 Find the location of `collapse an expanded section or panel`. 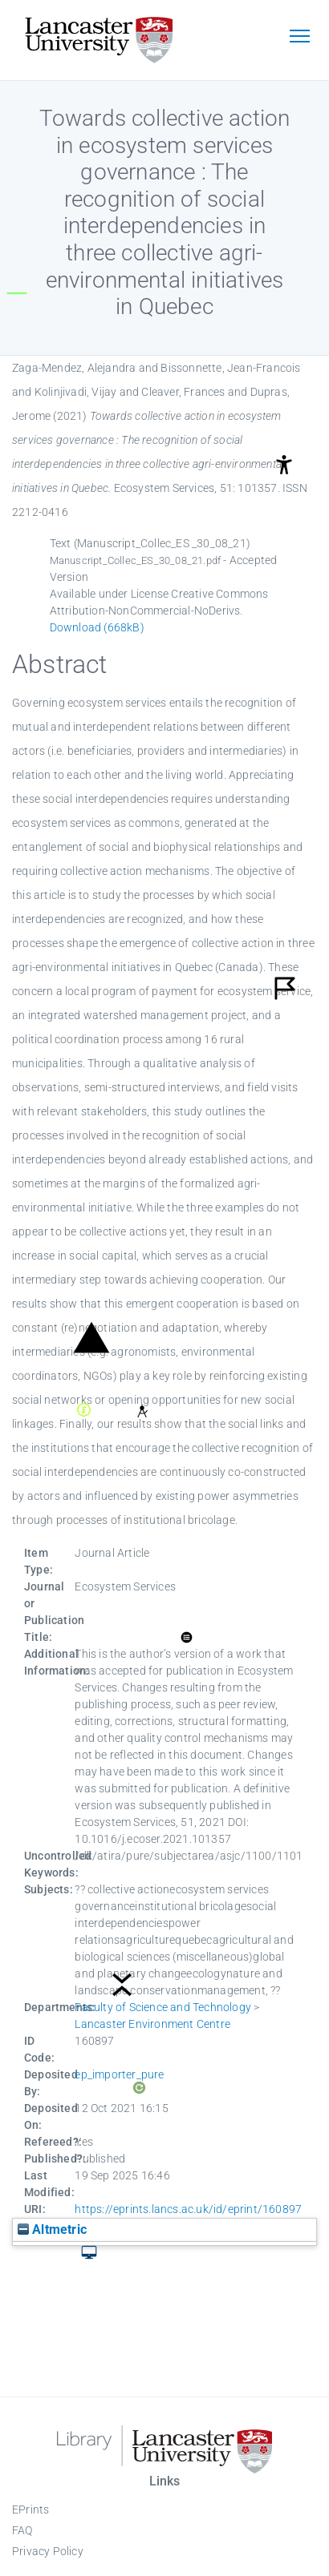

collapse an expanded section or panel is located at coordinates (122, 1985).